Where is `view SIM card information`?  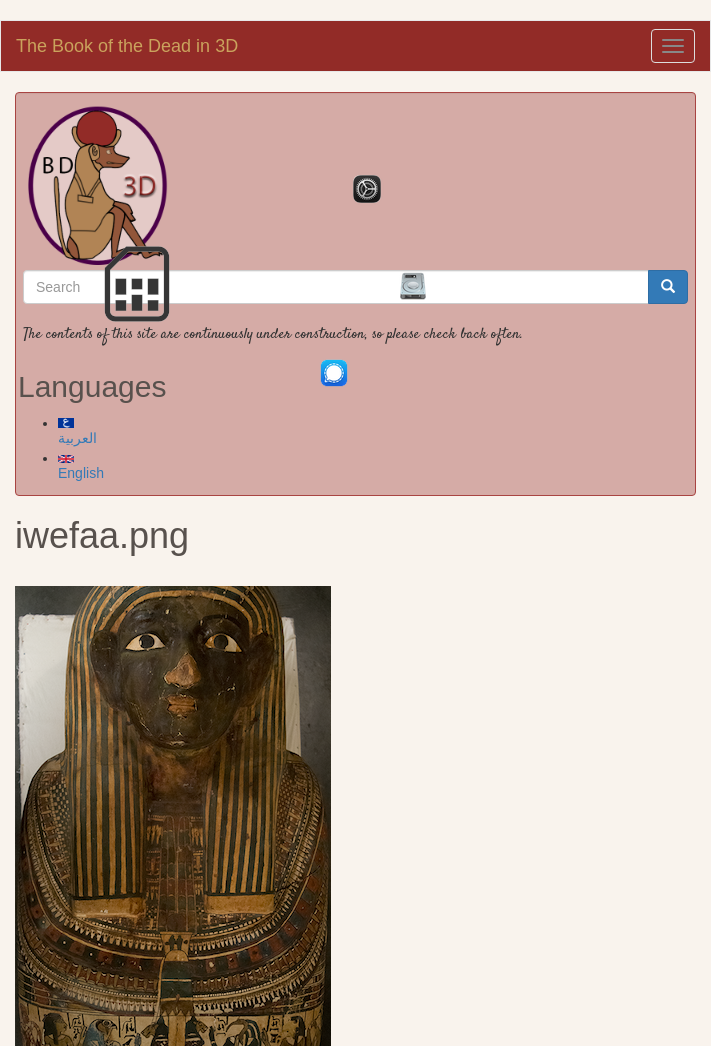 view SIM card information is located at coordinates (137, 284).